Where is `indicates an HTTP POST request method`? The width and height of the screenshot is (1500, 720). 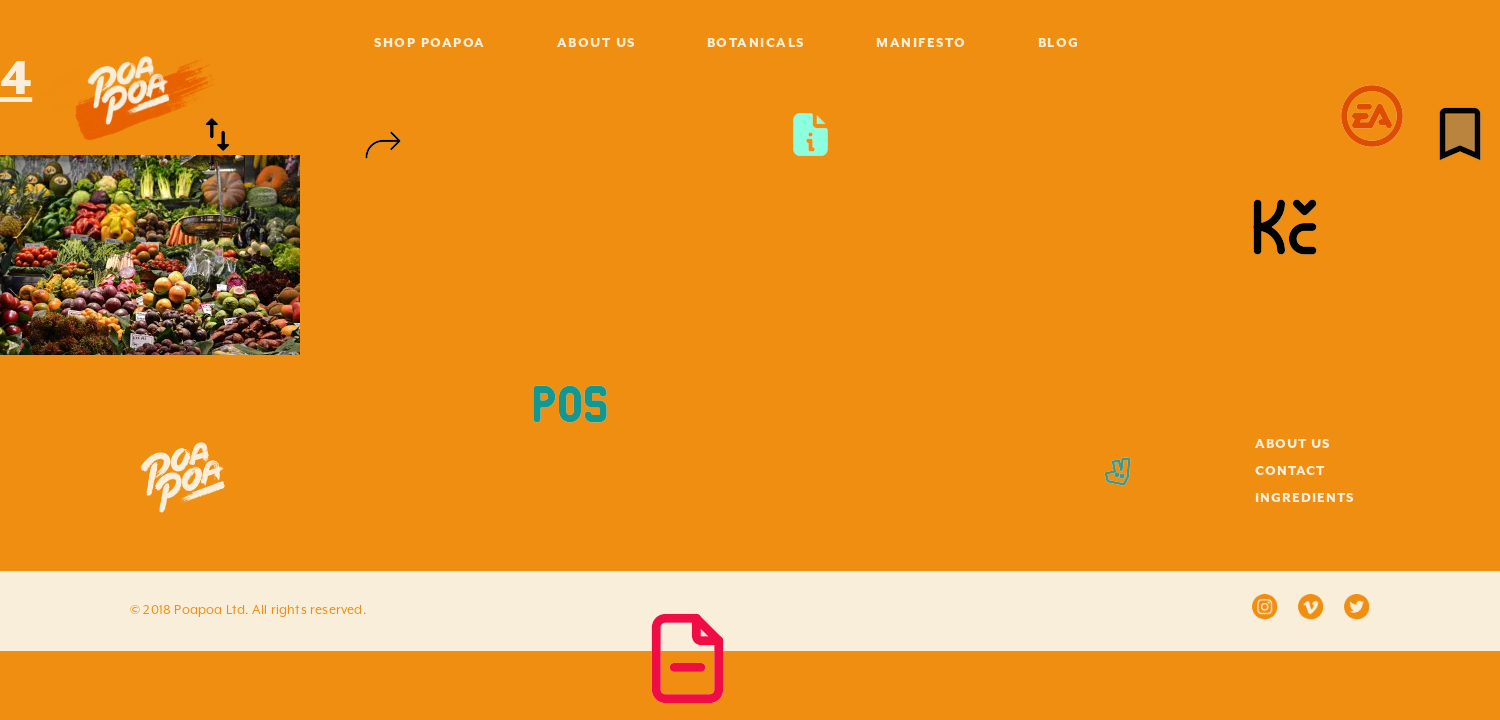
indicates an HTTP POST request method is located at coordinates (570, 404).